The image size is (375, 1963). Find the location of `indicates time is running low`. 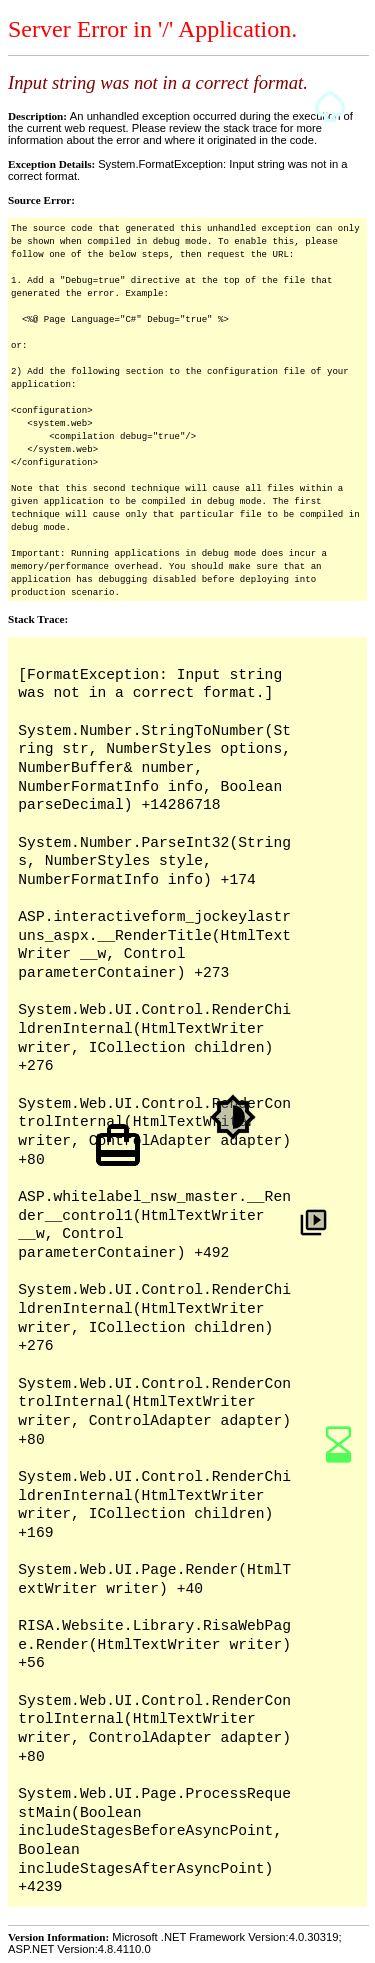

indicates time is running low is located at coordinates (338, 1444).